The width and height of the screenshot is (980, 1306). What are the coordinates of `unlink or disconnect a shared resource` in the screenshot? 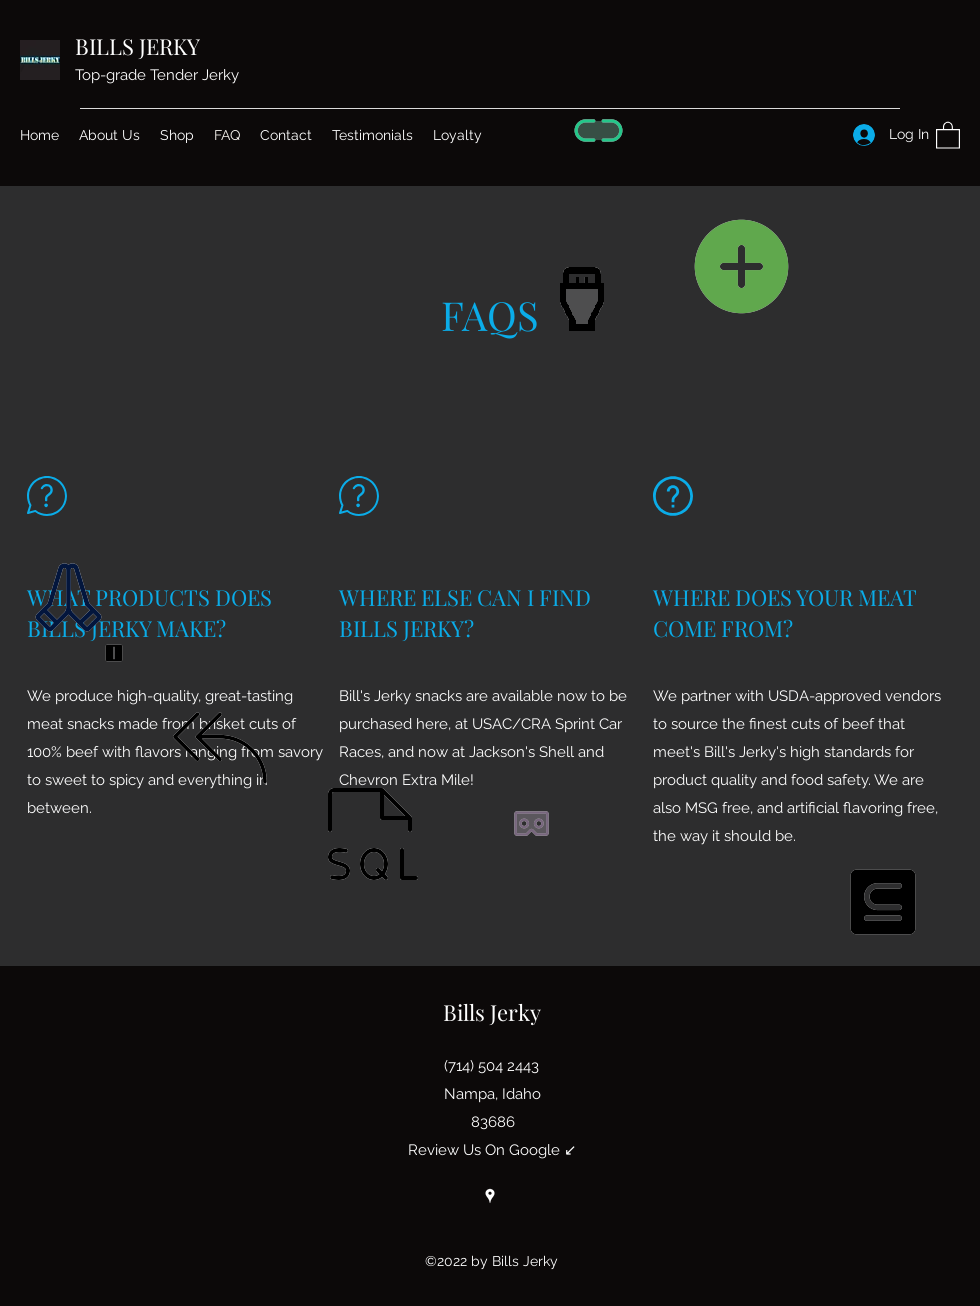 It's located at (598, 130).